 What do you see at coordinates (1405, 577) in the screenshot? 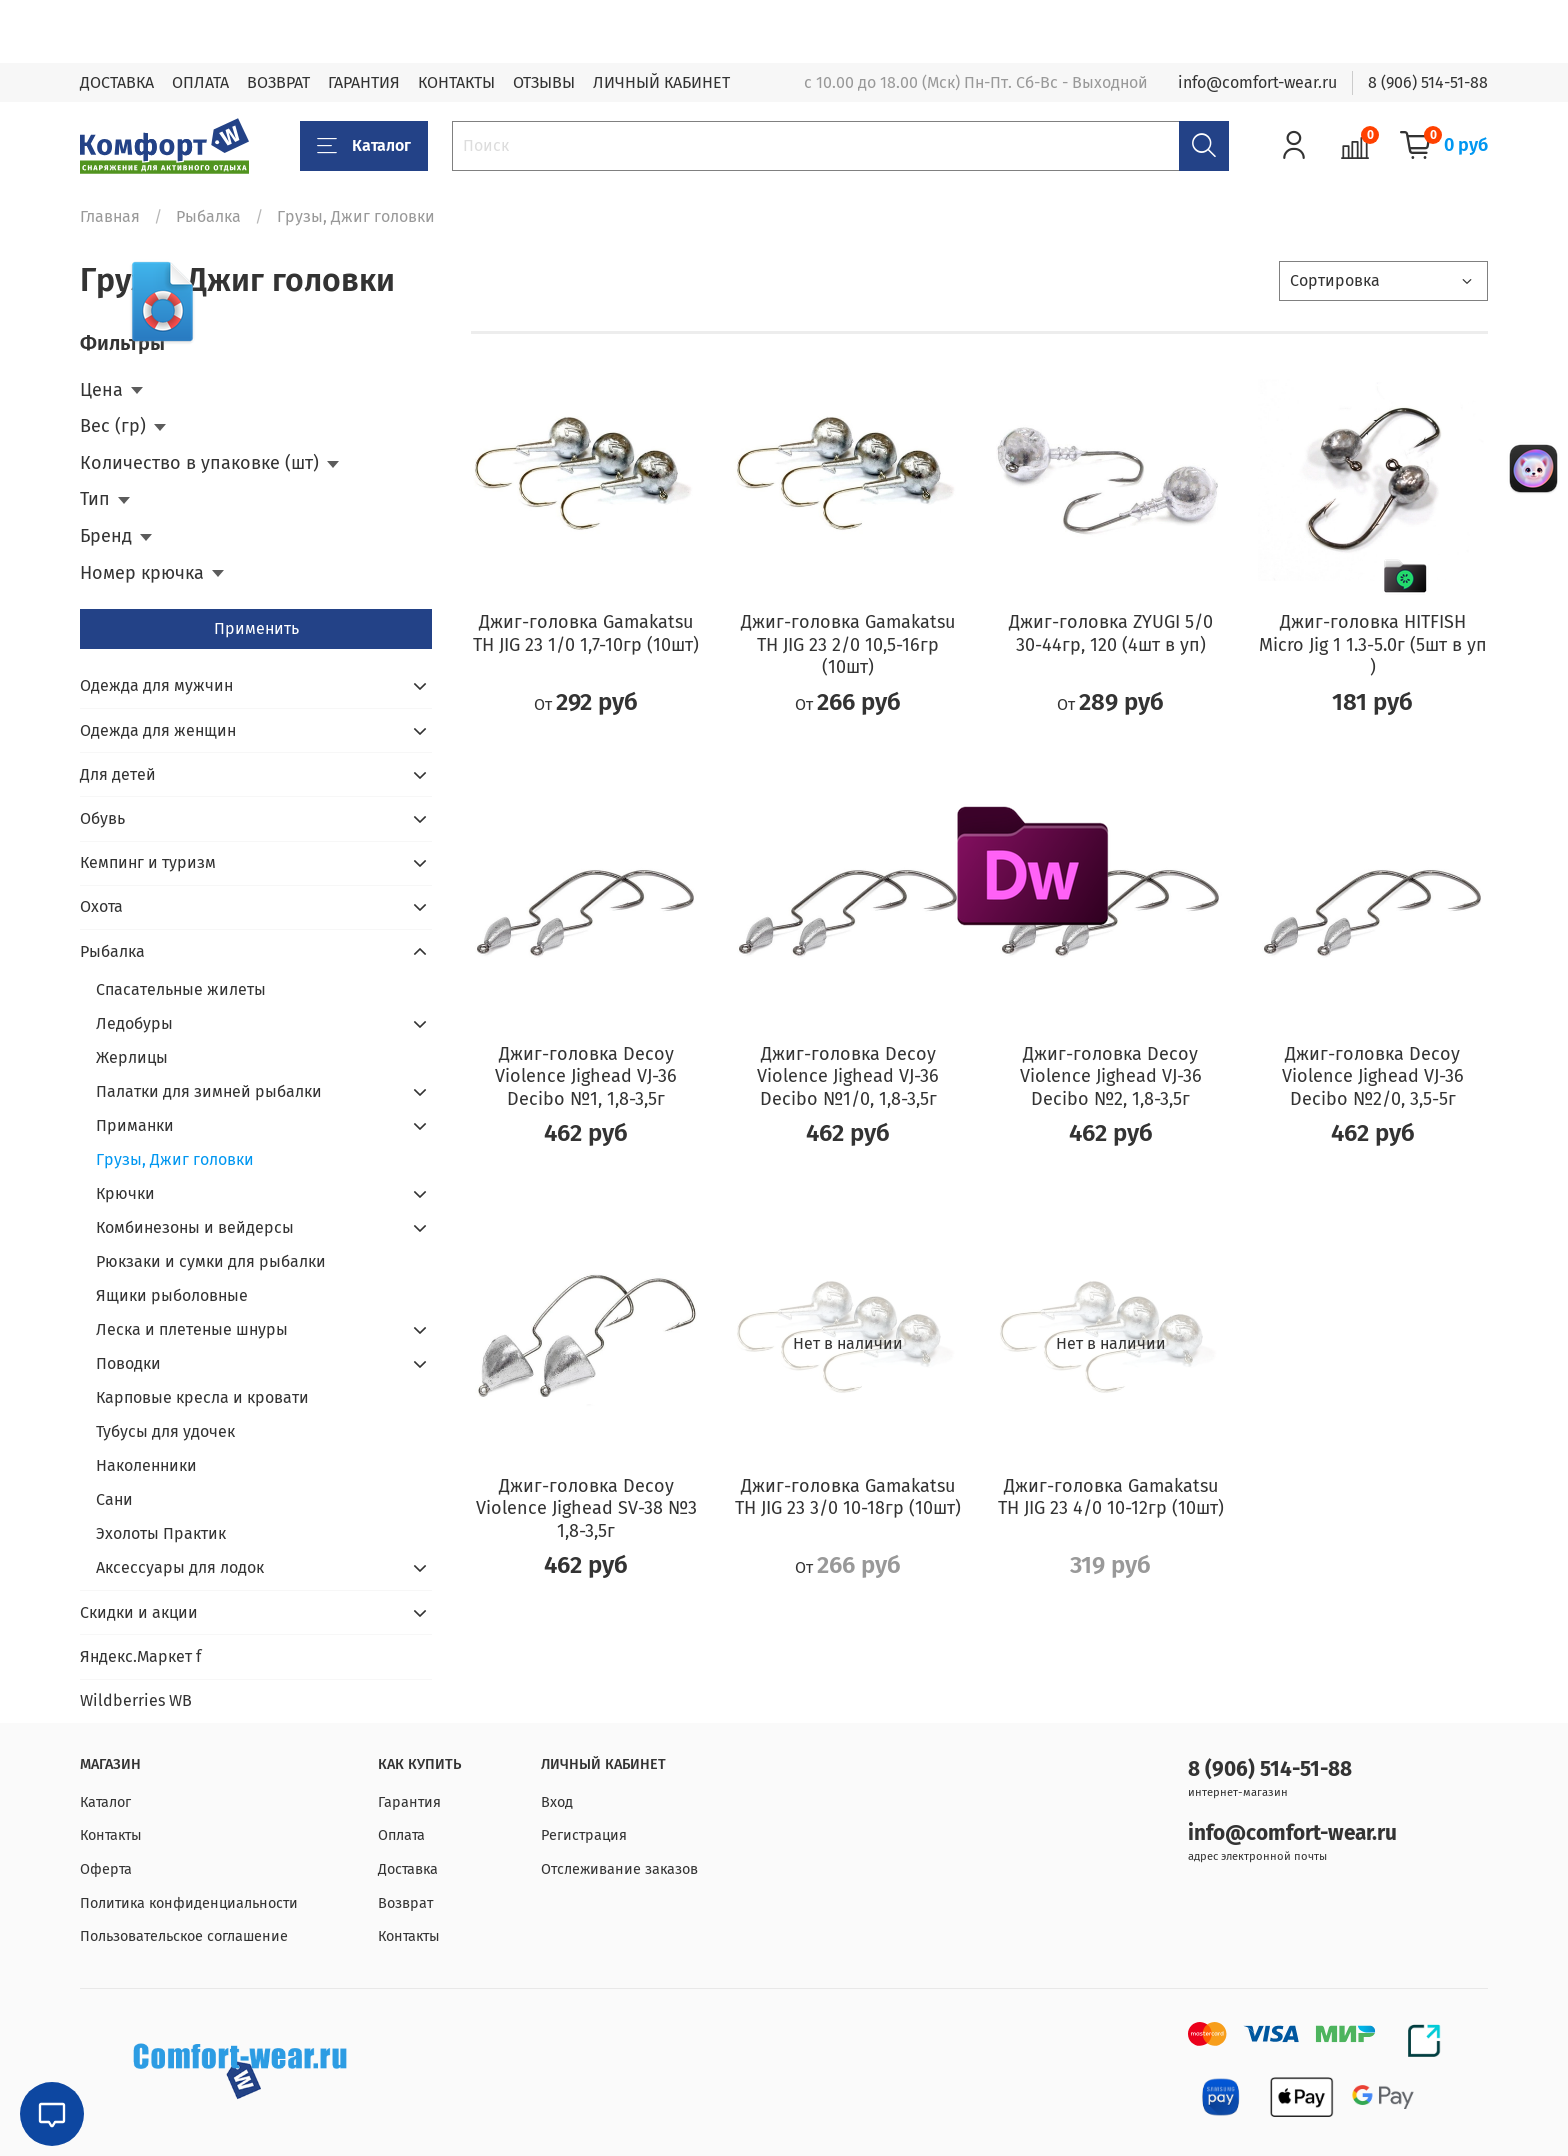
I see `folder containing cucumber/gherkin test files` at bounding box center [1405, 577].